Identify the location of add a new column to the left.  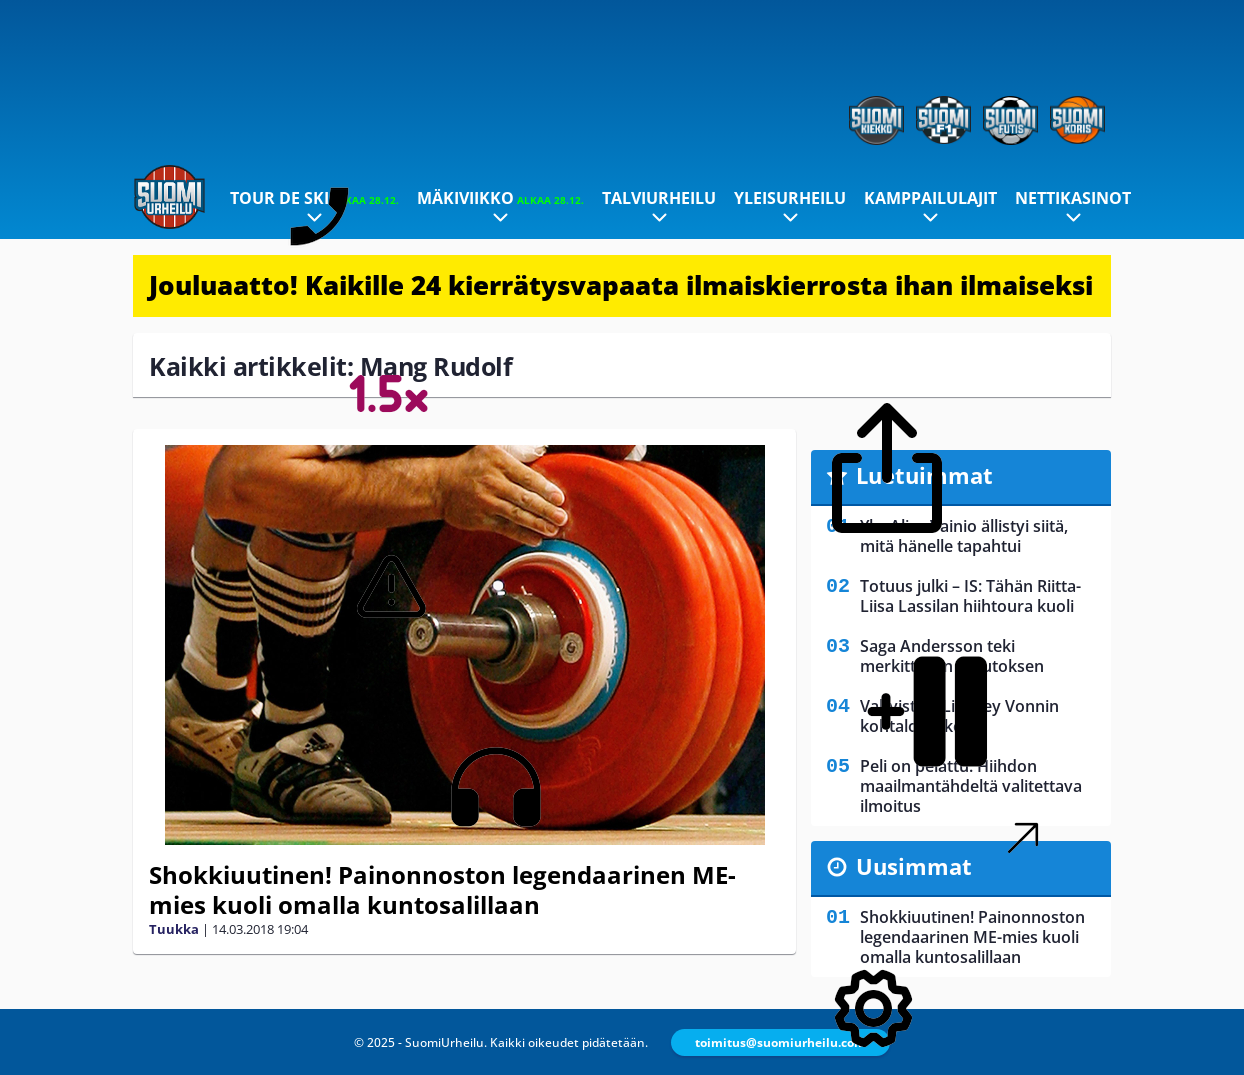
(936, 711).